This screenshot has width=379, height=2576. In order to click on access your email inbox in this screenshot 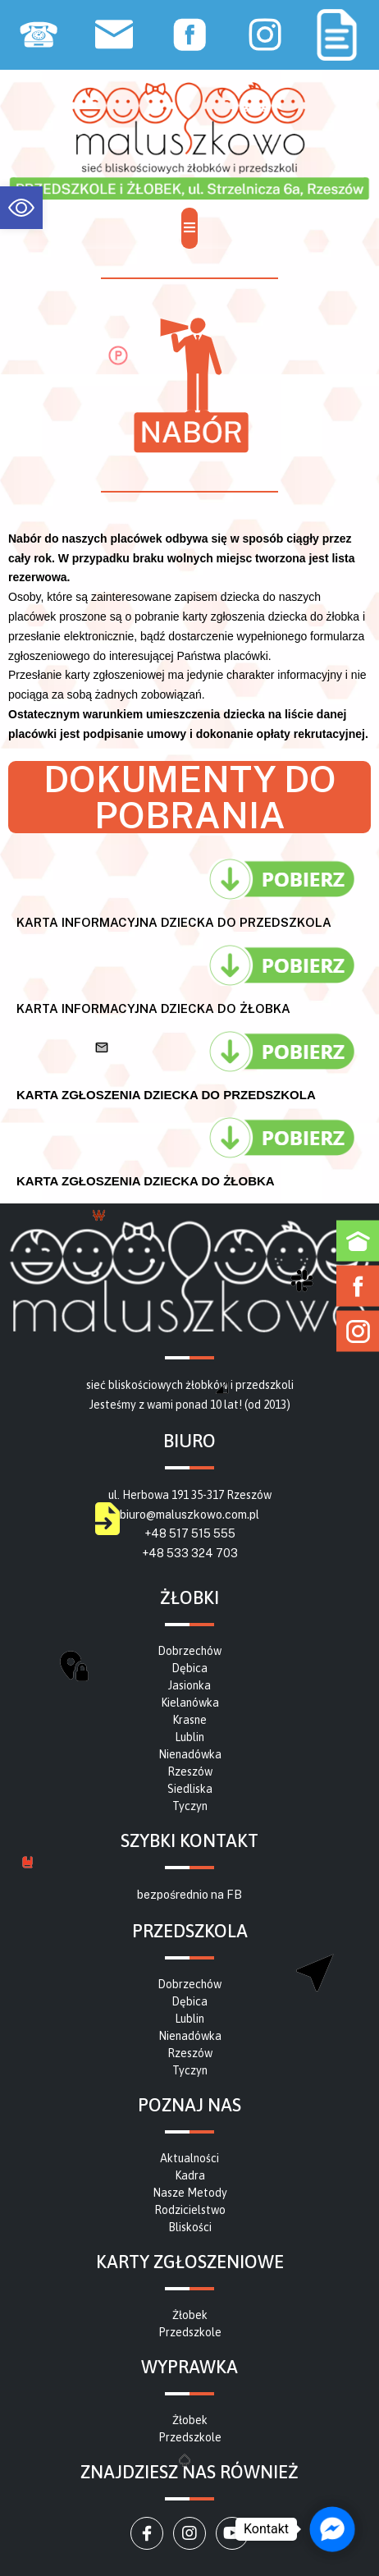, I will do `click(102, 1047)`.